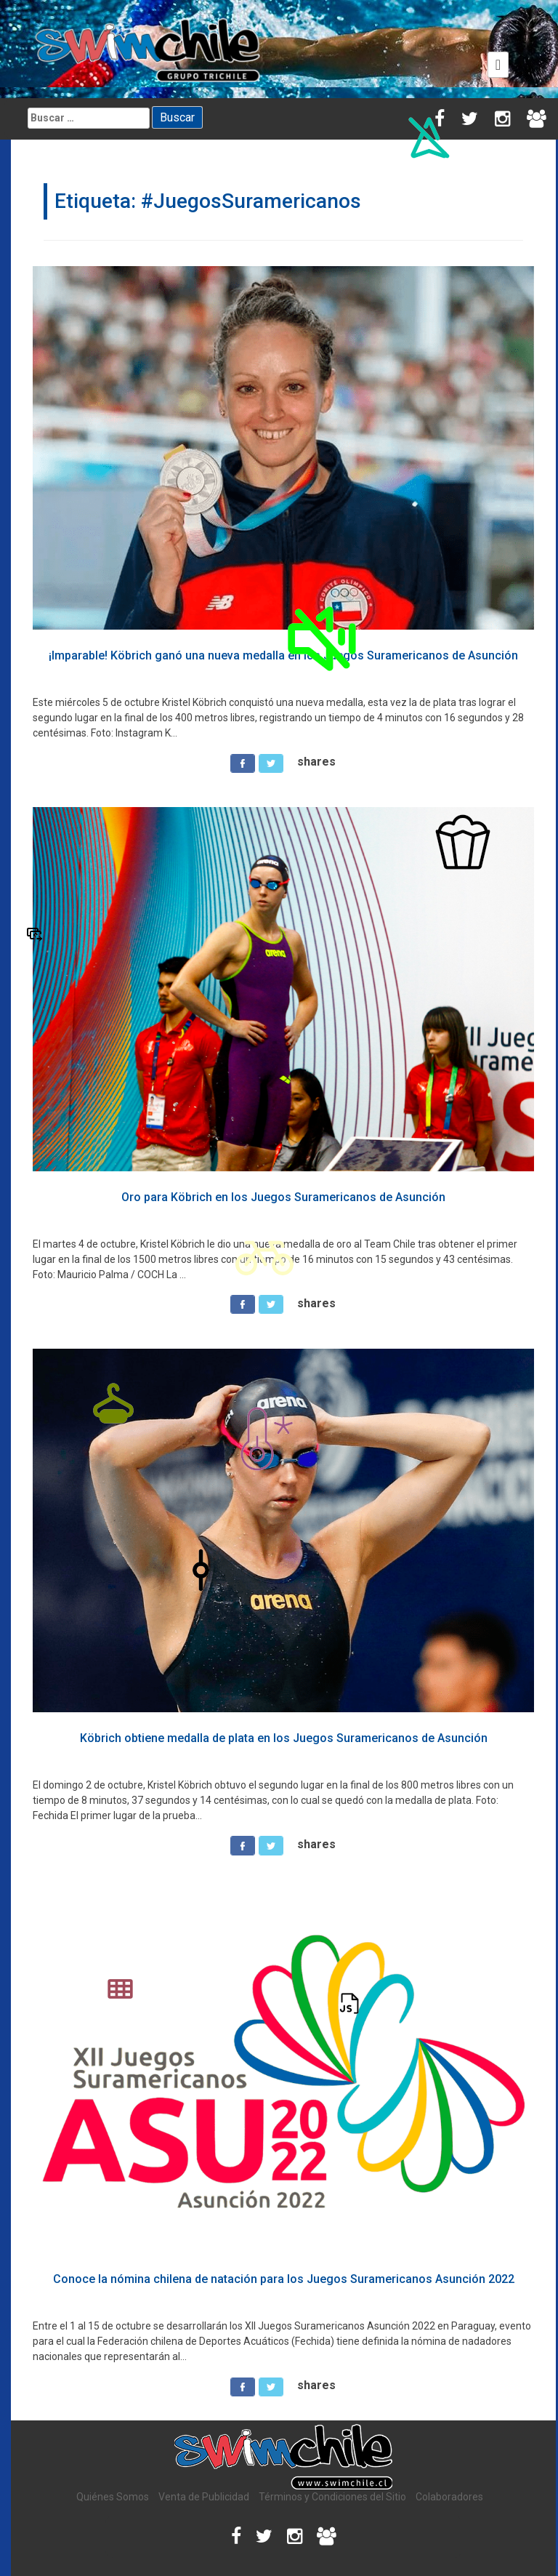 The width and height of the screenshot is (558, 2576). I want to click on javascript file, so click(349, 2003).